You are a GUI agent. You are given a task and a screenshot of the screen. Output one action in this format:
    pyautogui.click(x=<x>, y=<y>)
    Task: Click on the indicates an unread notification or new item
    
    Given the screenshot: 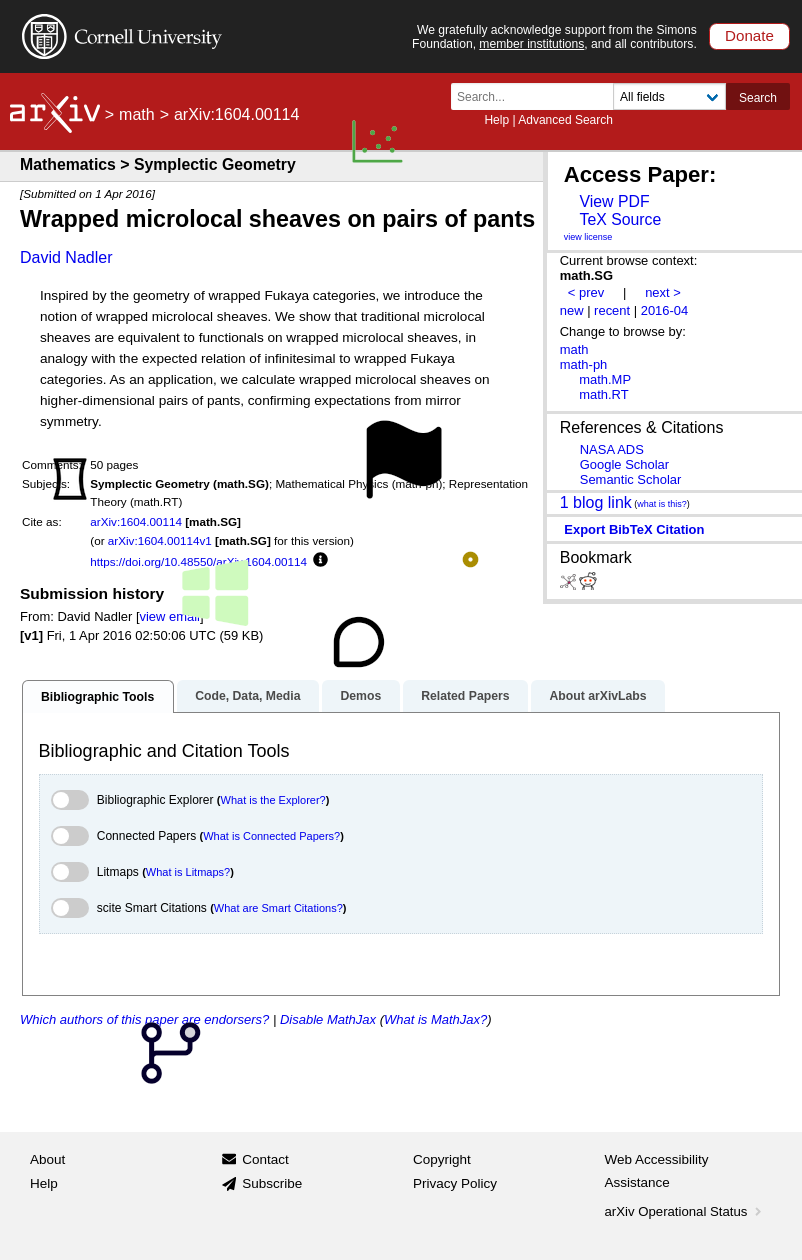 What is the action you would take?
    pyautogui.click(x=470, y=559)
    